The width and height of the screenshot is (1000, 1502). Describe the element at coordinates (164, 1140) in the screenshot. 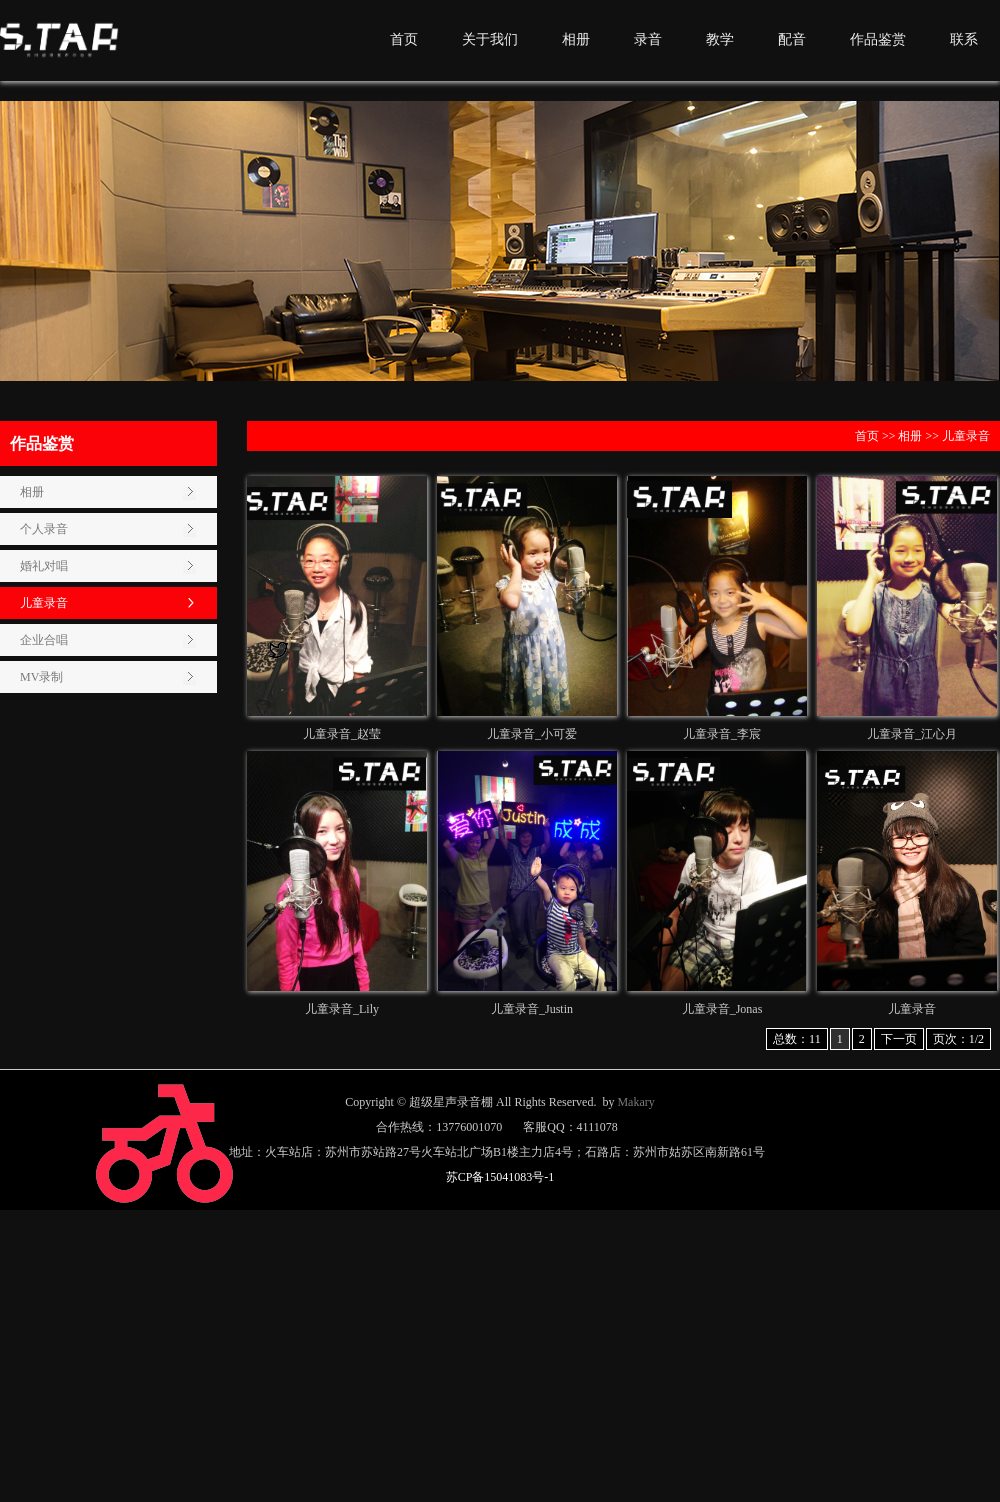

I see `select motorcycle as transportation mode` at that location.